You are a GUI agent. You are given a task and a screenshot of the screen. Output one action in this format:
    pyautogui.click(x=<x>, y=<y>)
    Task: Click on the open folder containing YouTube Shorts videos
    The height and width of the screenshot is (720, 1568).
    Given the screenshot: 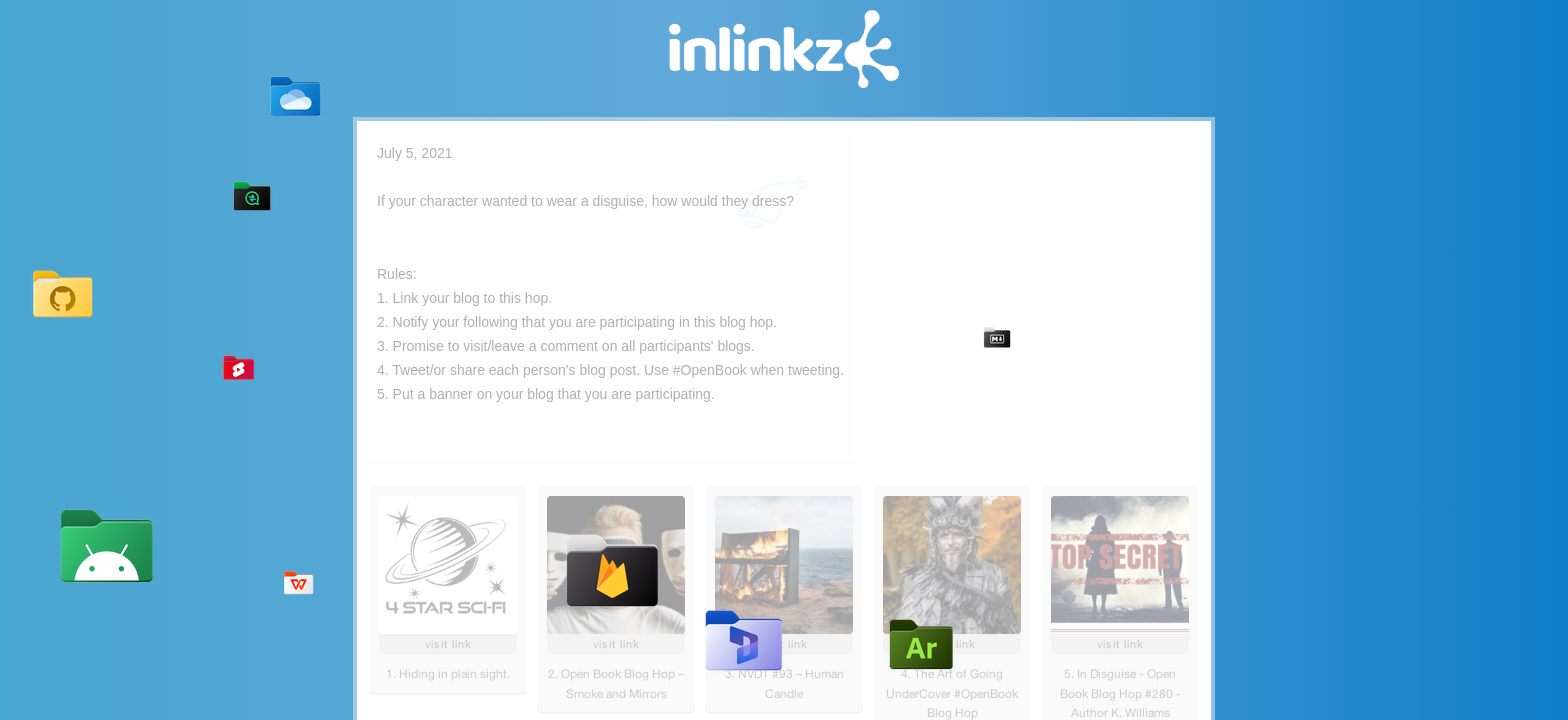 What is the action you would take?
    pyautogui.click(x=238, y=368)
    